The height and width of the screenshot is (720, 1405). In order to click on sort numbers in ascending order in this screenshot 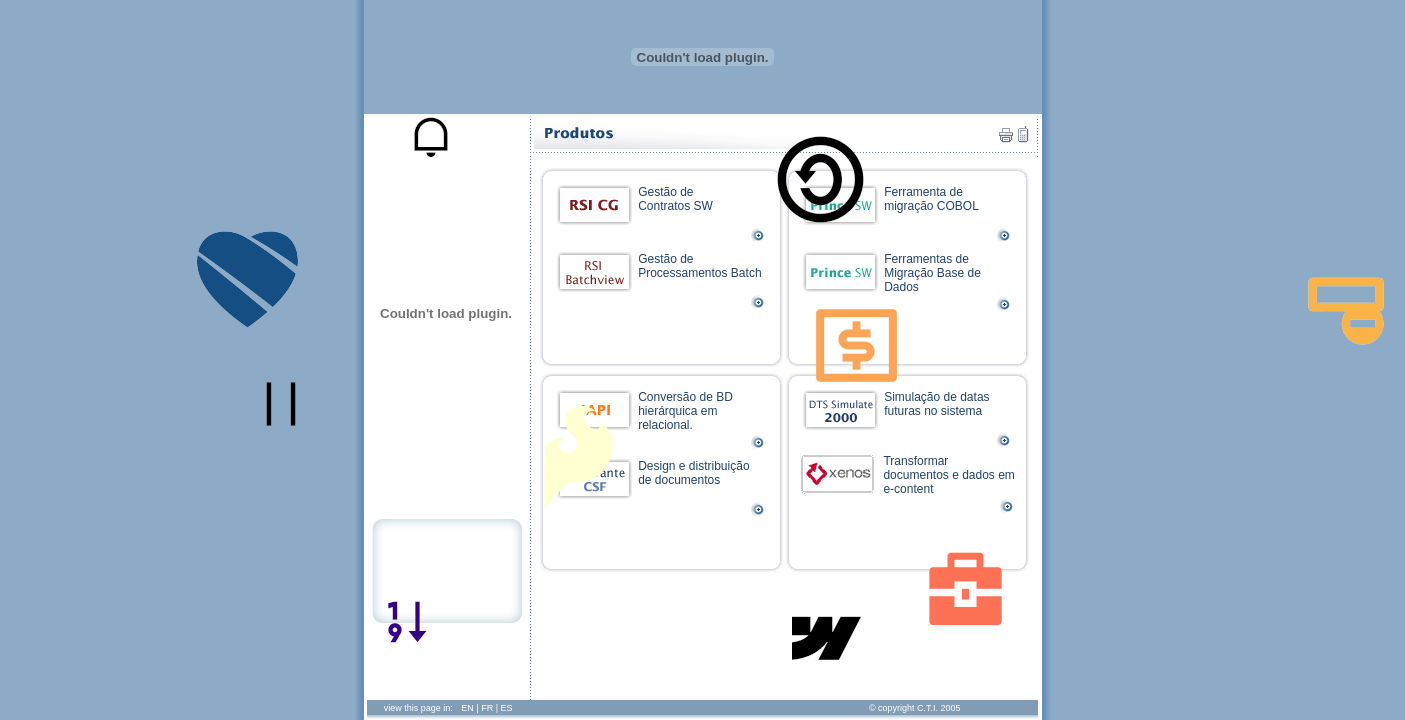, I will do `click(404, 622)`.